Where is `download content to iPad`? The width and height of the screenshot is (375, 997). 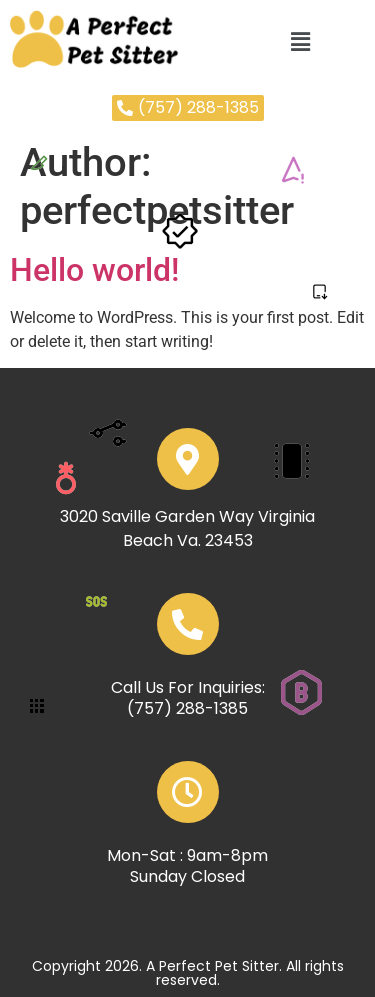
download content to iPad is located at coordinates (319, 291).